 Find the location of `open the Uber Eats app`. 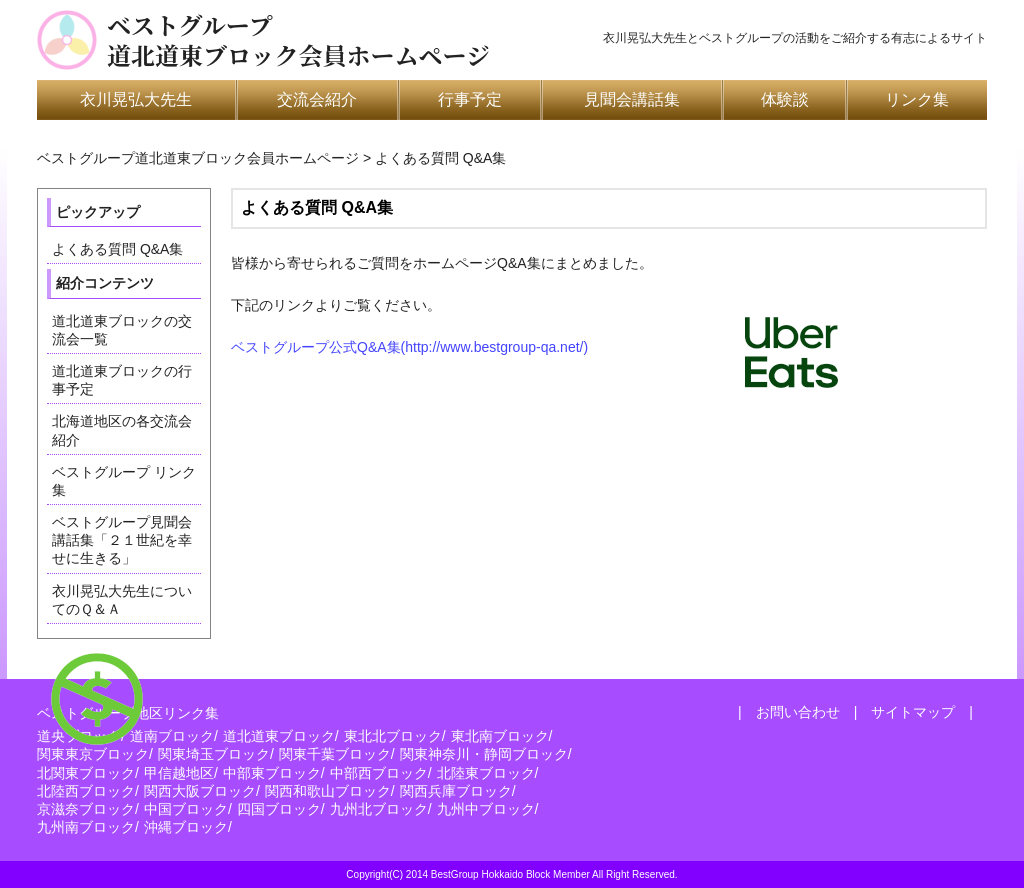

open the Uber Eats app is located at coordinates (791, 352).